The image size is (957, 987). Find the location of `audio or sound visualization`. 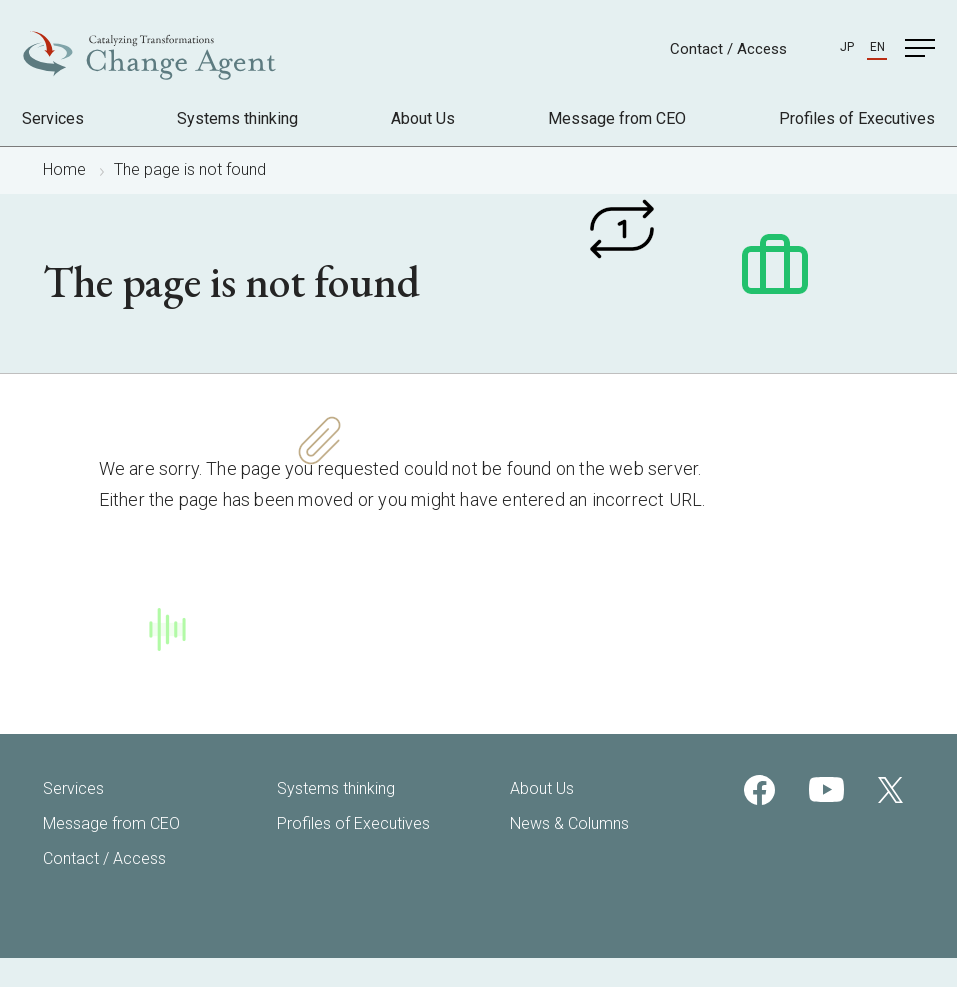

audio or sound visualization is located at coordinates (167, 629).